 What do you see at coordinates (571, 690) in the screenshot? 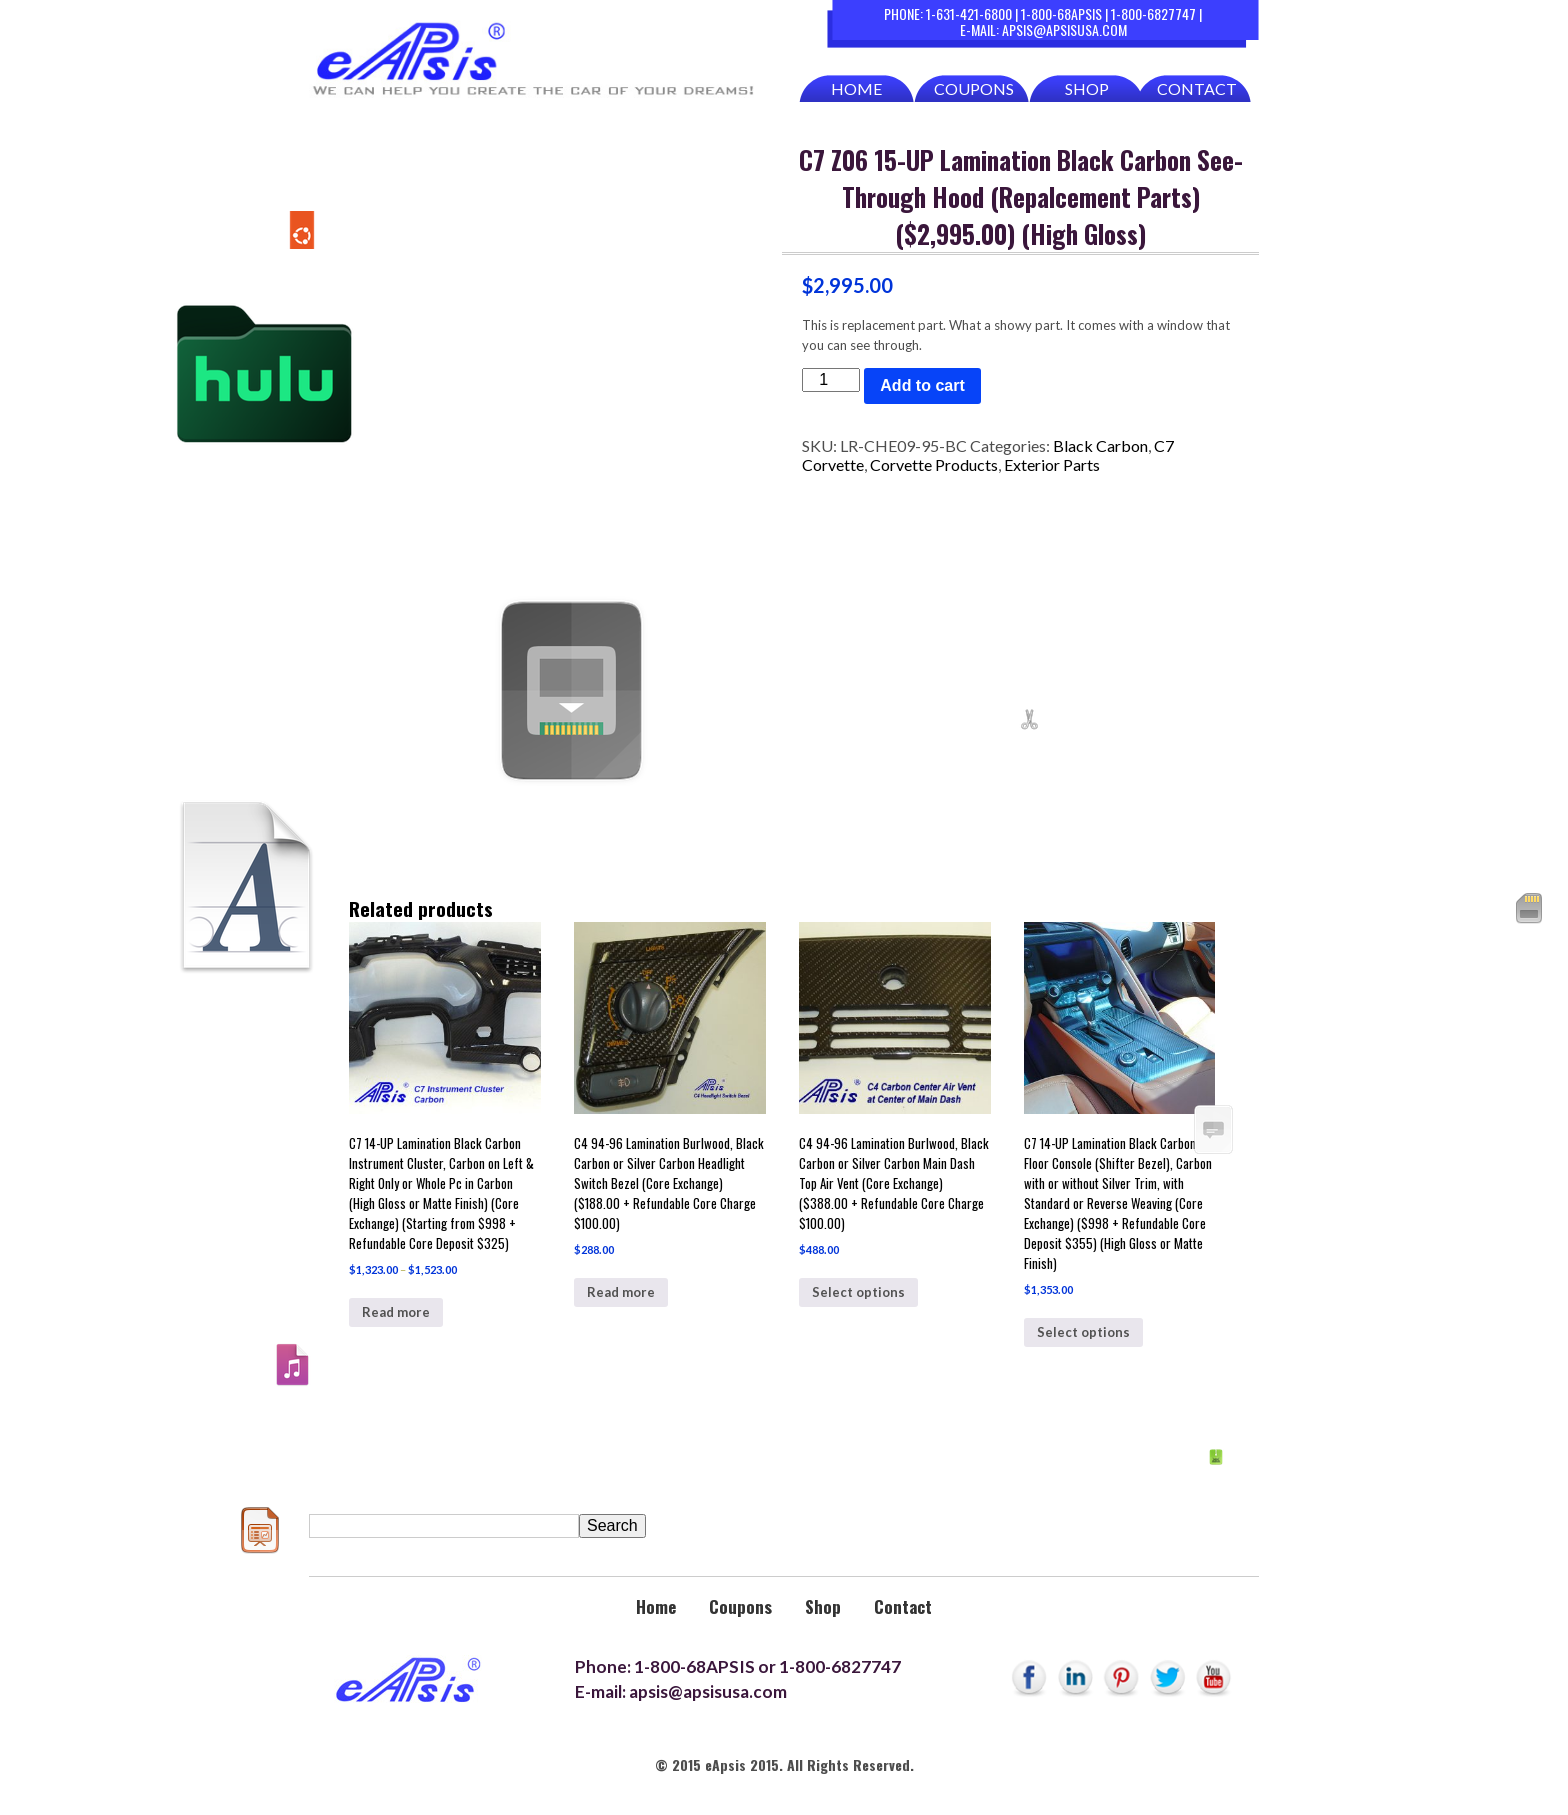
I see `NES game ROM file` at bounding box center [571, 690].